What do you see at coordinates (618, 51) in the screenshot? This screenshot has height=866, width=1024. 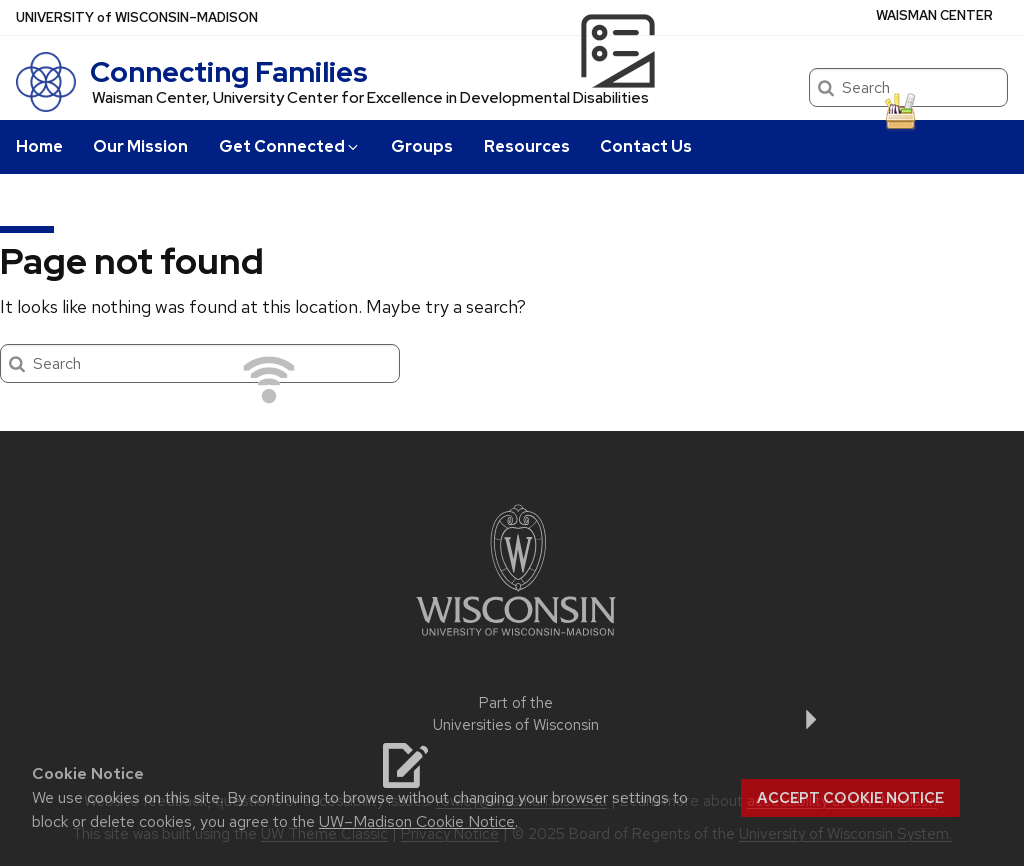 I see `open GNOME Glade interface designer` at bounding box center [618, 51].